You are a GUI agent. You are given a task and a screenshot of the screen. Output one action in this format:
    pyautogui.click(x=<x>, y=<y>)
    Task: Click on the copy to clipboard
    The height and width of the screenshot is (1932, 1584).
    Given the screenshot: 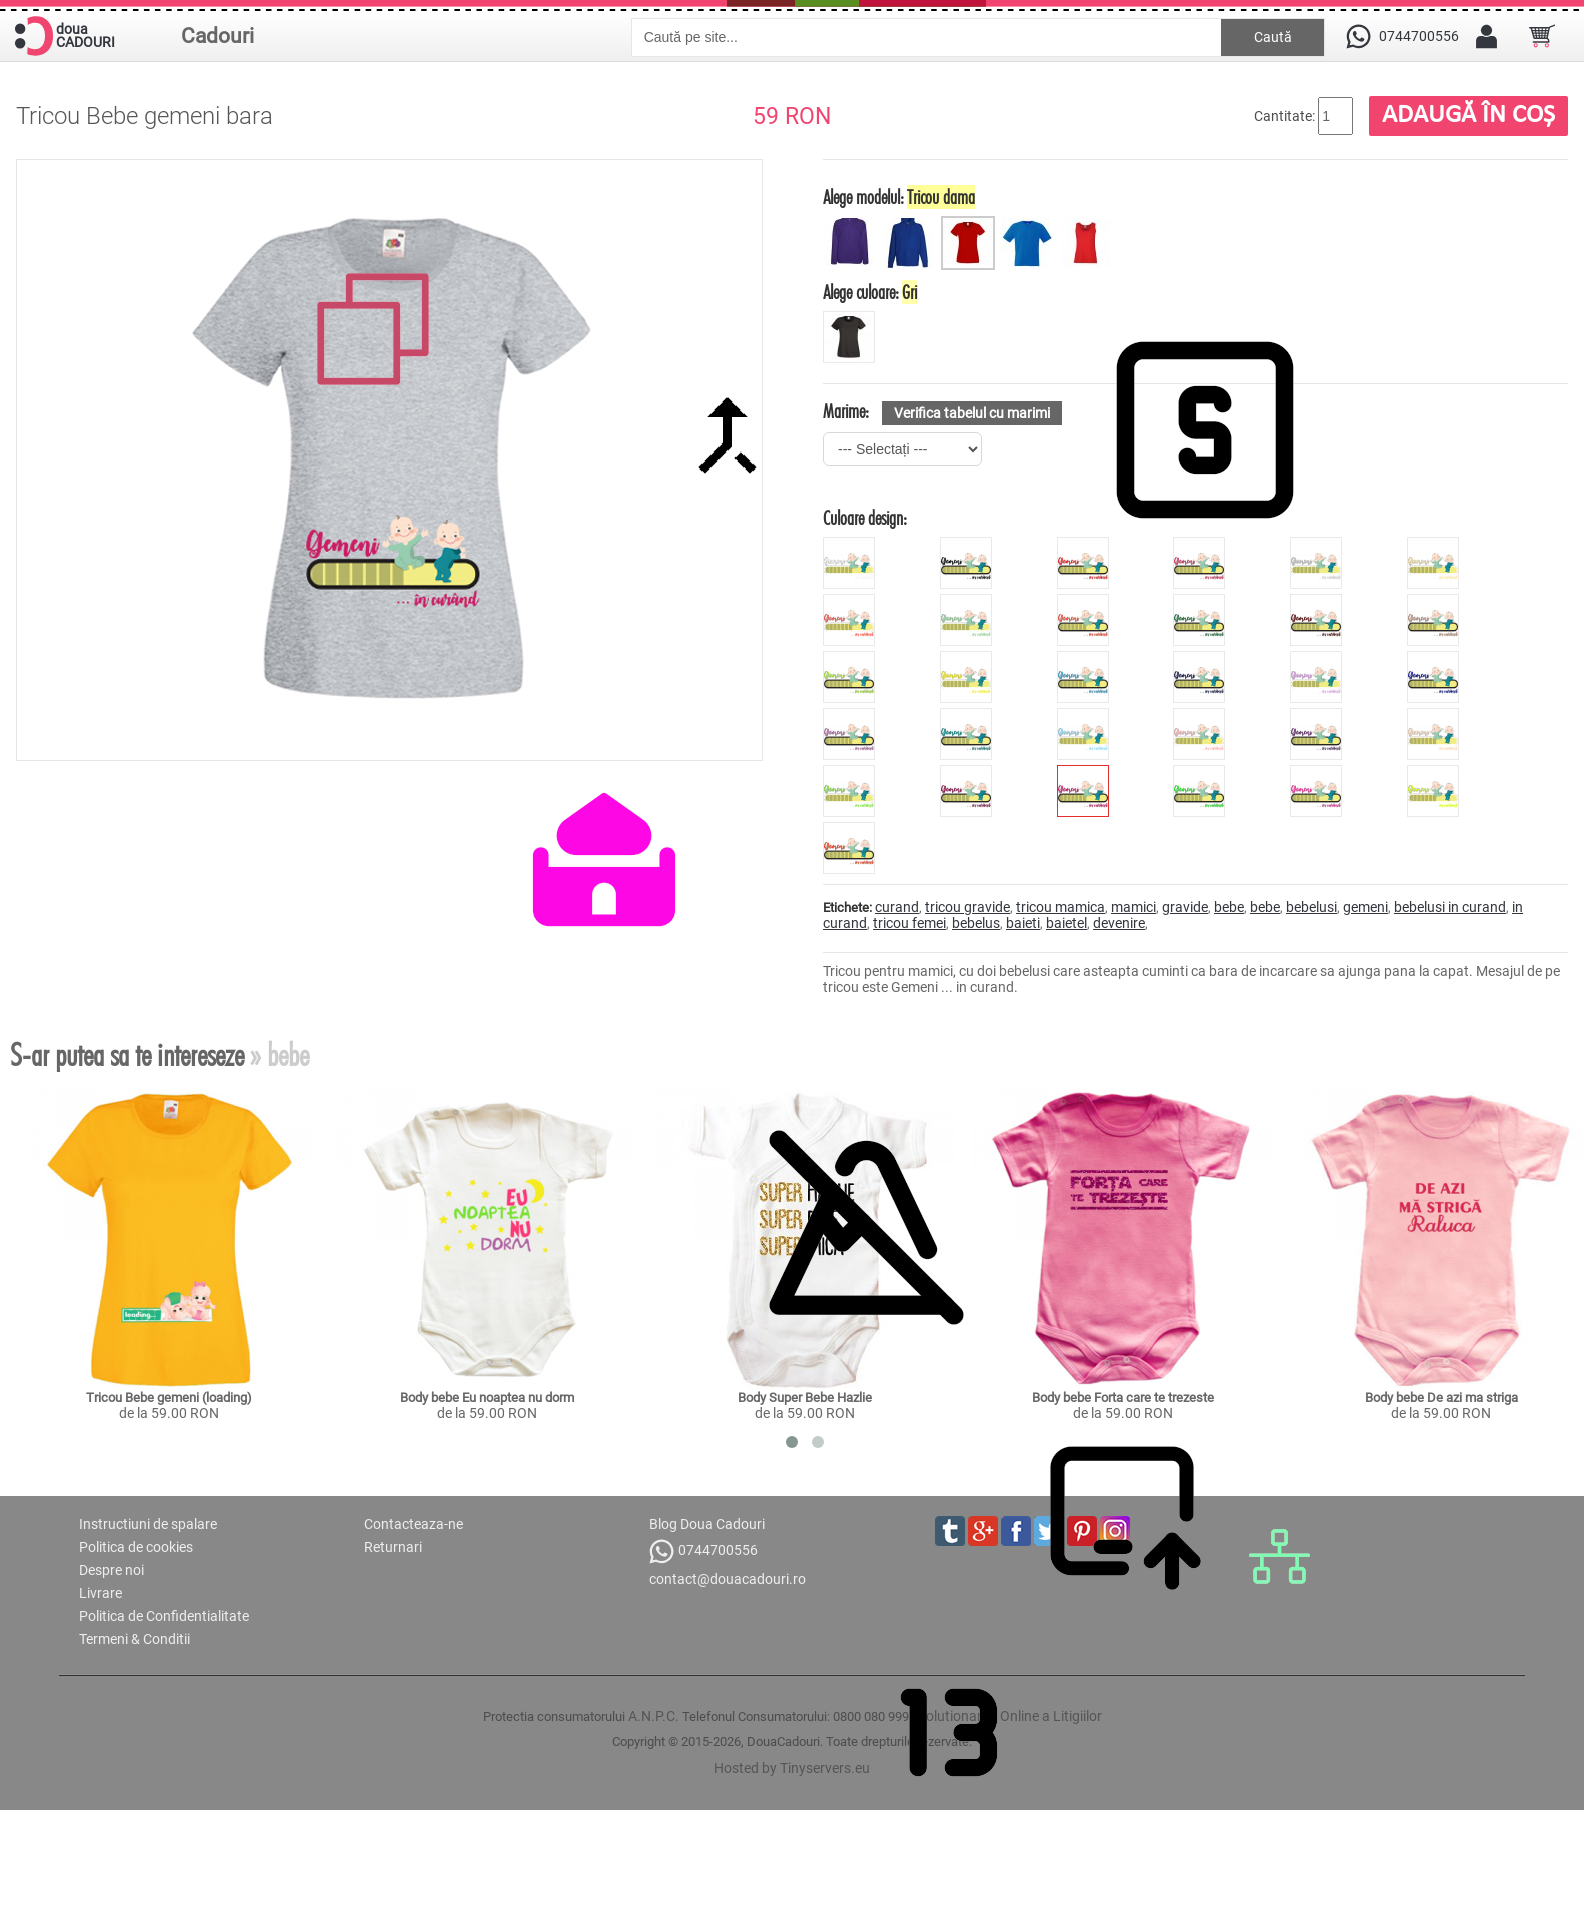 What is the action you would take?
    pyautogui.click(x=373, y=329)
    